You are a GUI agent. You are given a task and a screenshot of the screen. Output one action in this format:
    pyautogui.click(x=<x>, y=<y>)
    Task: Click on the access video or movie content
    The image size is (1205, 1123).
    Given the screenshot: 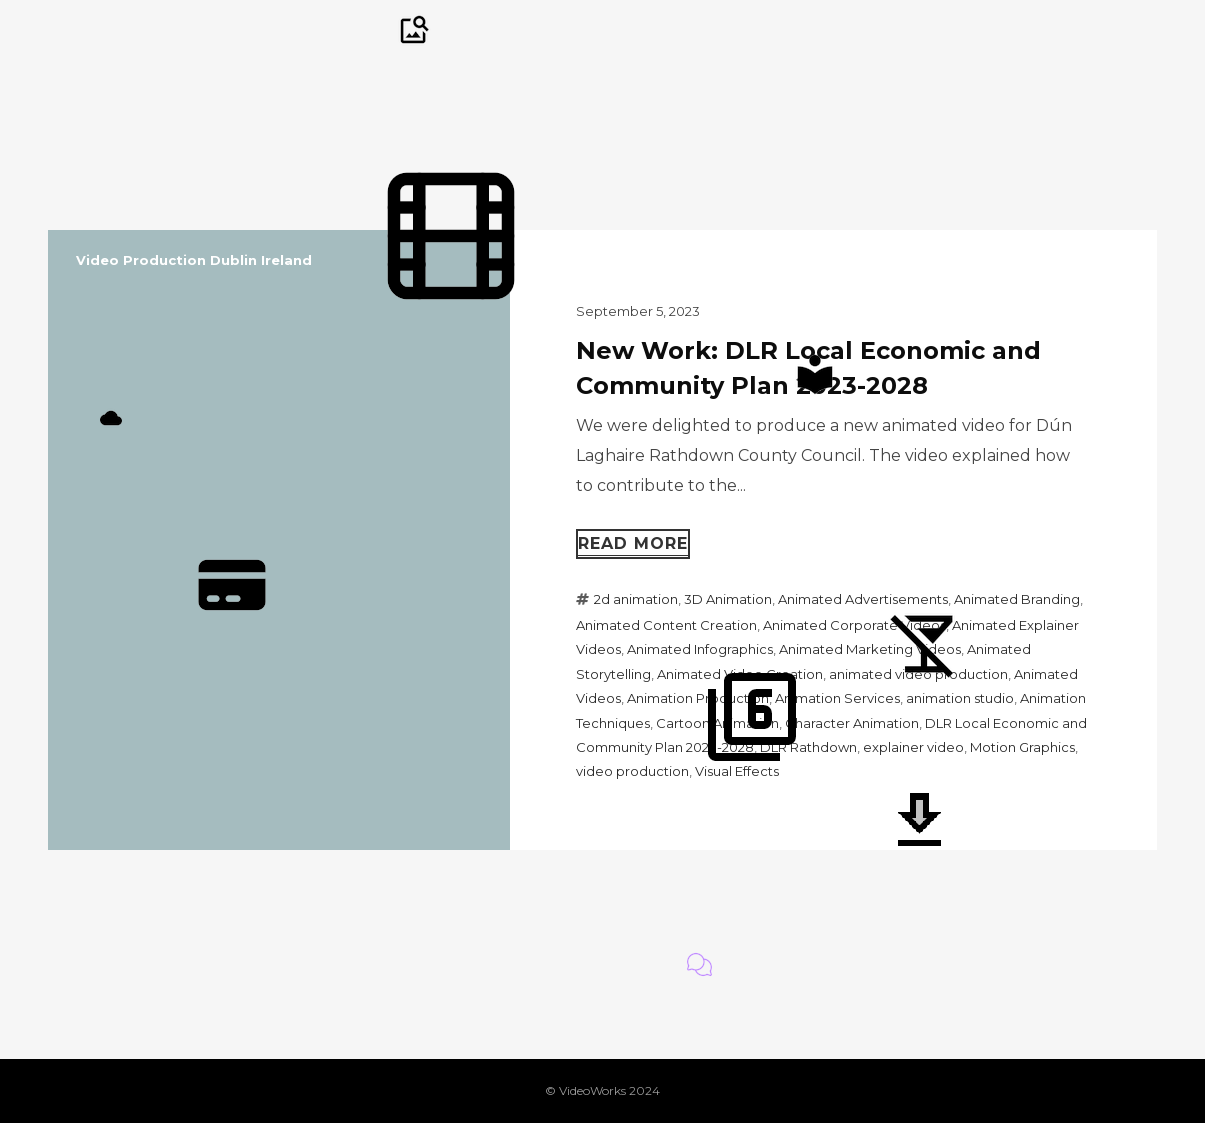 What is the action you would take?
    pyautogui.click(x=451, y=236)
    